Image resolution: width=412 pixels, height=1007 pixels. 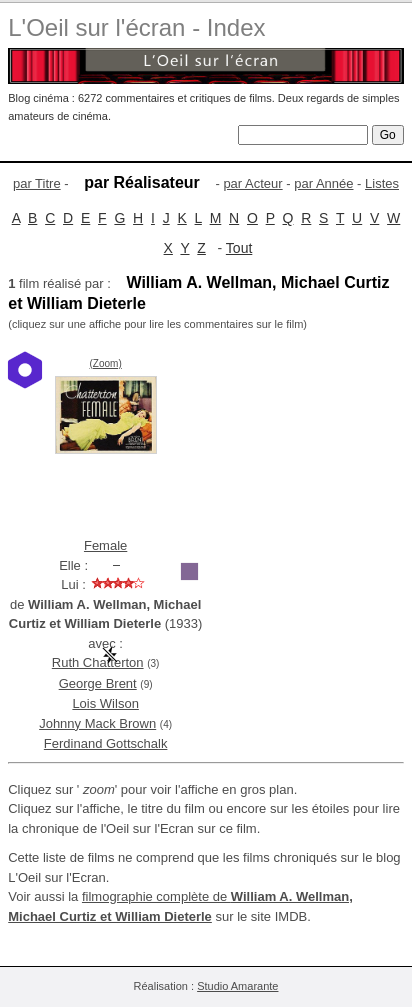 What do you see at coordinates (110, 655) in the screenshot?
I see `disable camera flash` at bounding box center [110, 655].